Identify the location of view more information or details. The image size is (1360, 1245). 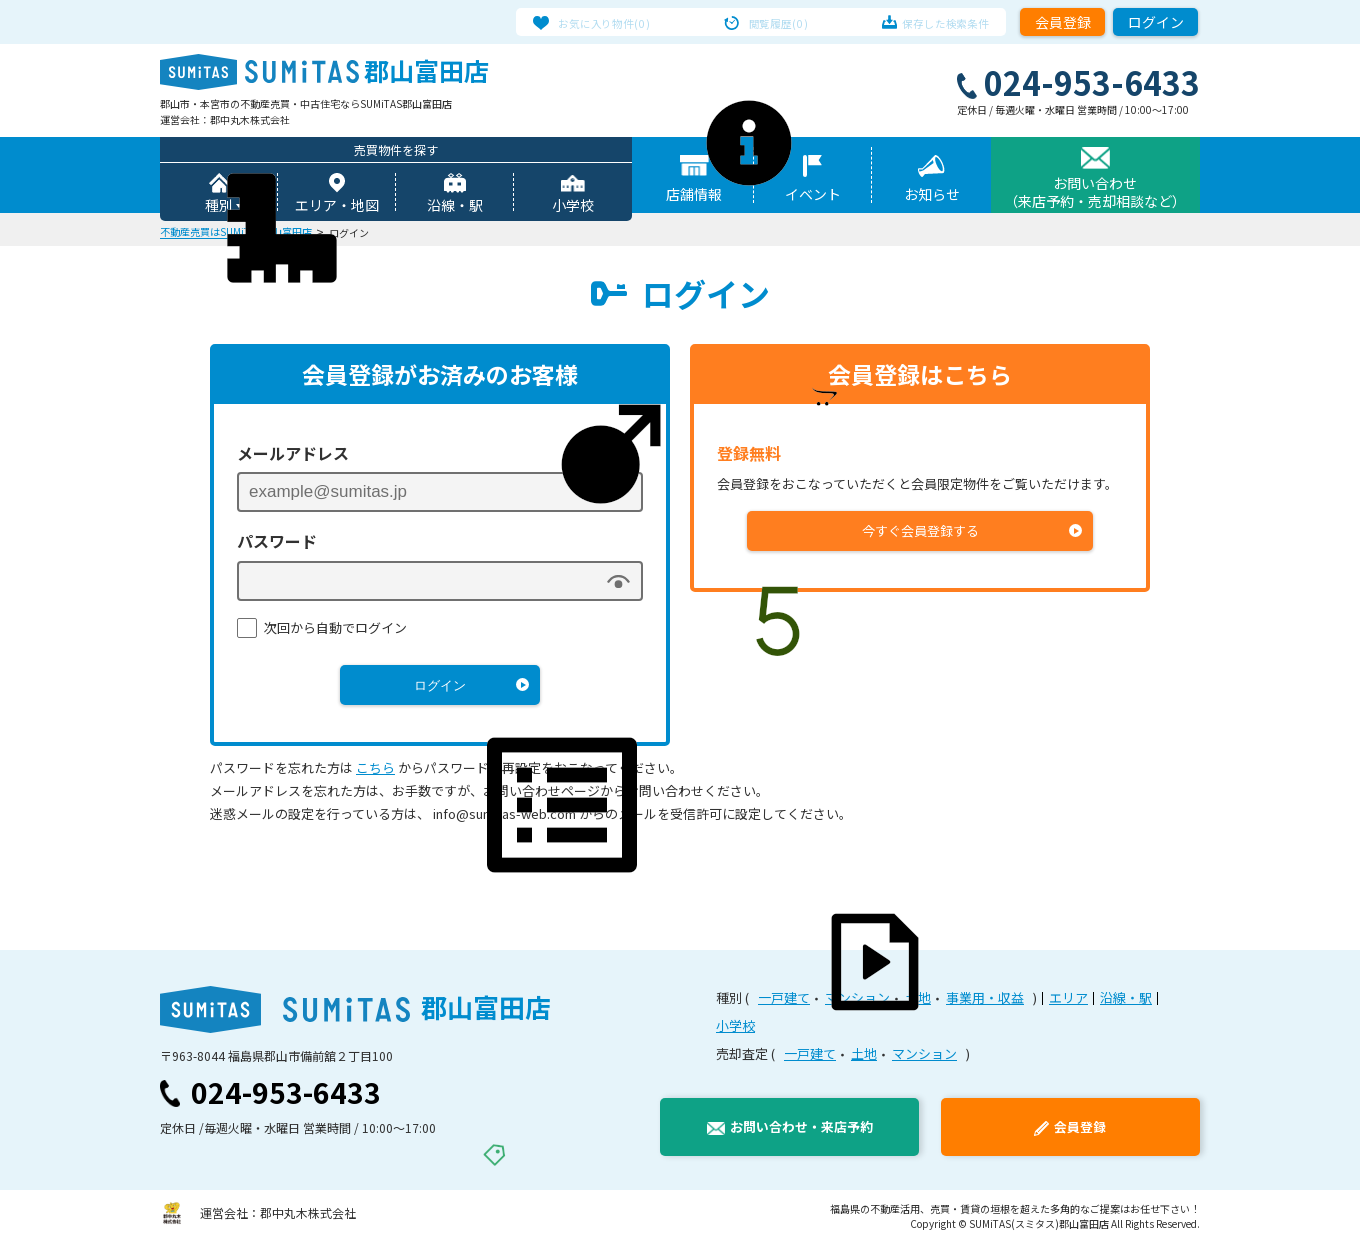
(749, 143).